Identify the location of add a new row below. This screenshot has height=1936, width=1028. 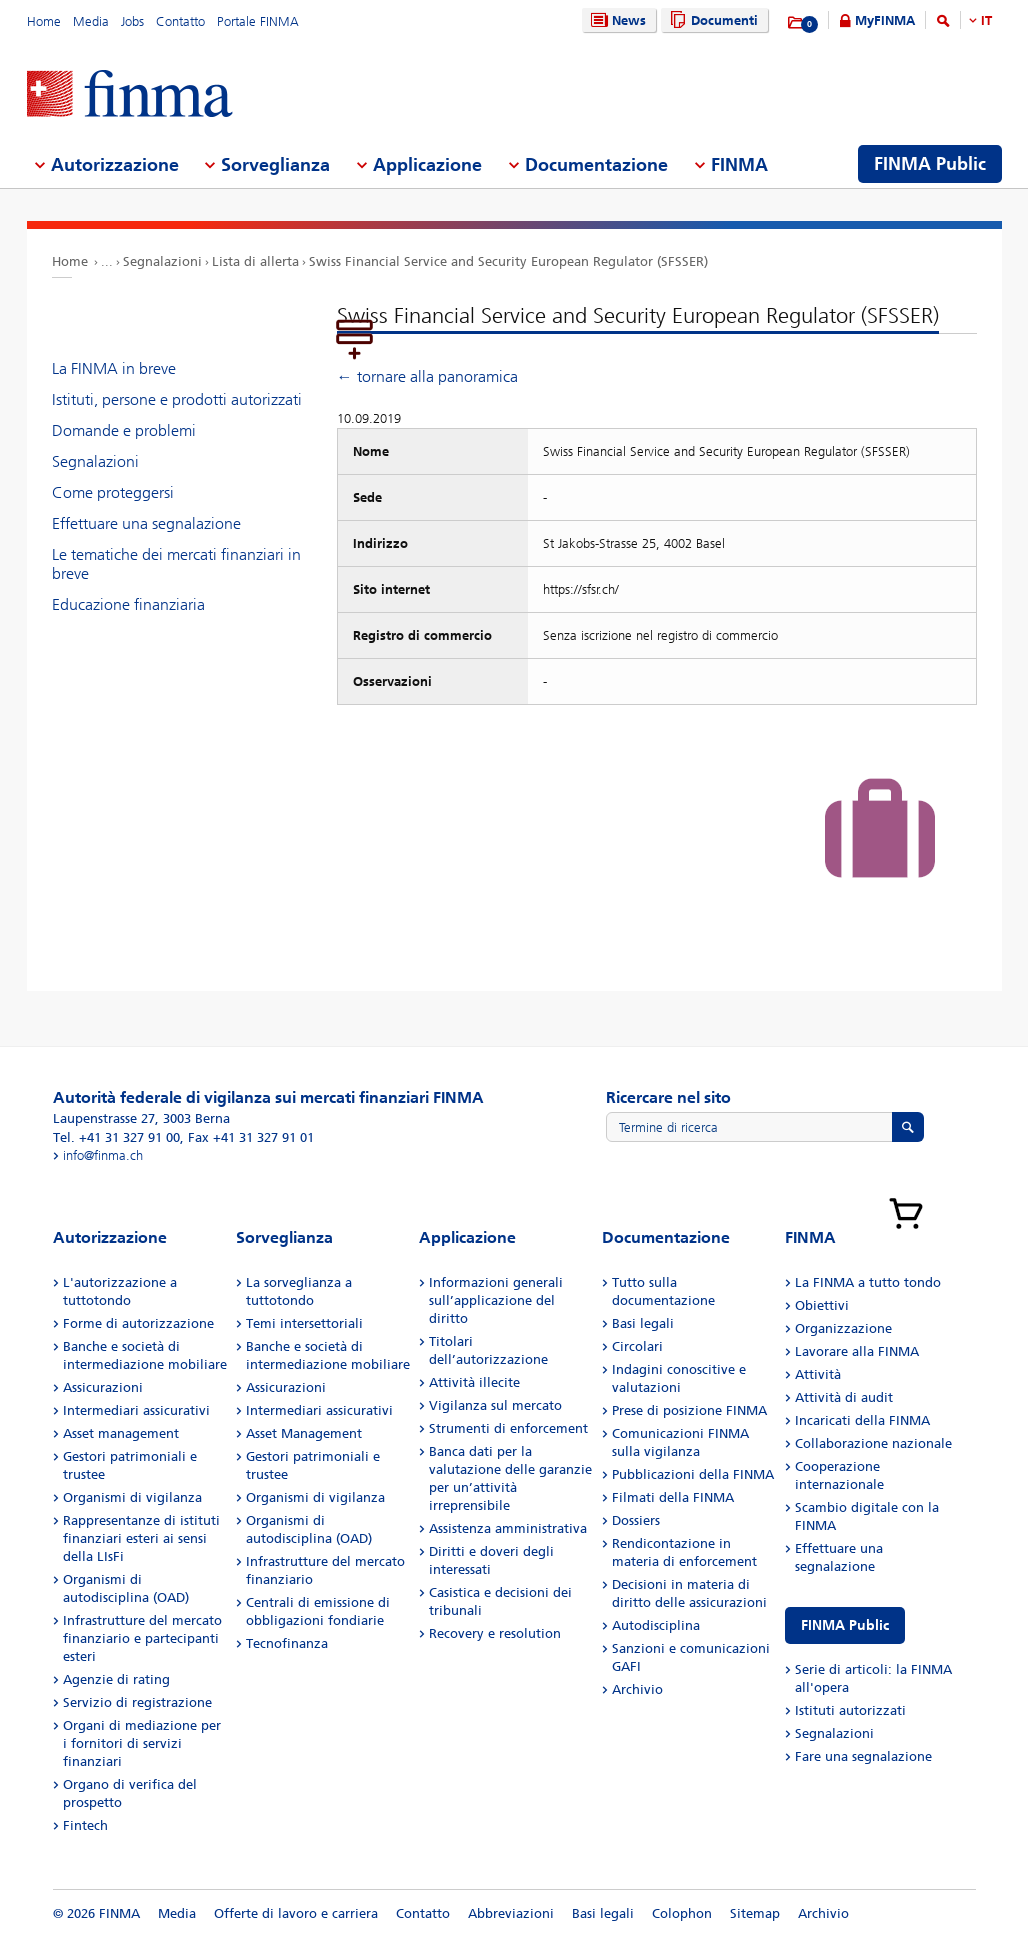
(354, 336).